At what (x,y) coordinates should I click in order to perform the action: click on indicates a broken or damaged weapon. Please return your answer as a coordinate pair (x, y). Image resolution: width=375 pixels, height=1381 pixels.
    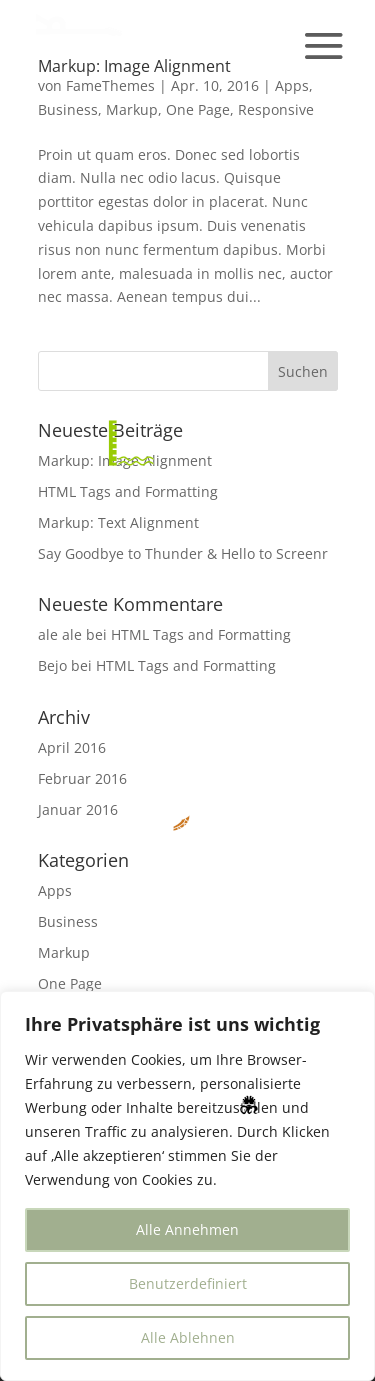
    Looking at the image, I should click on (181, 823).